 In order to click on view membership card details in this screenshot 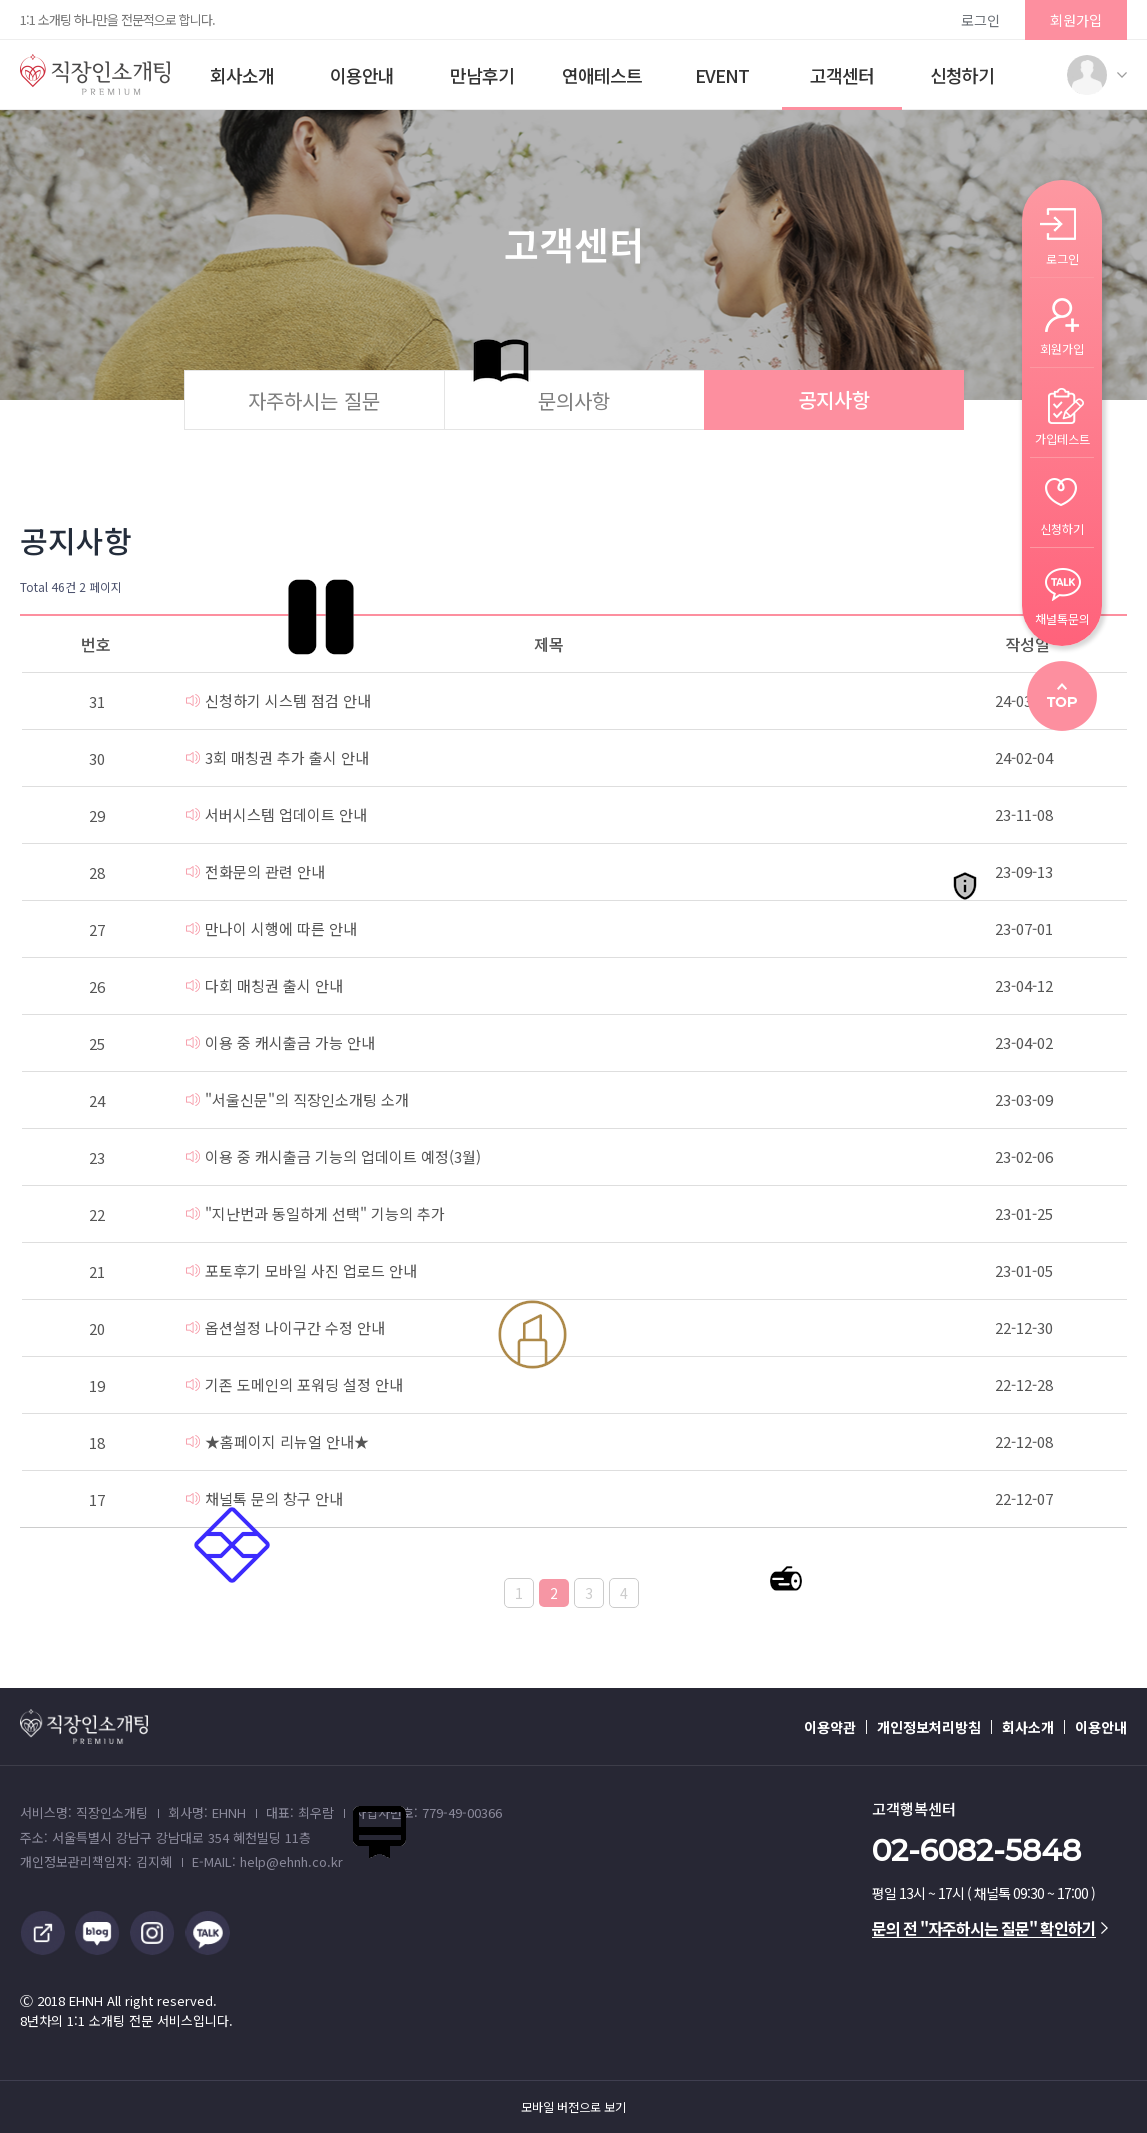, I will do `click(379, 1832)`.